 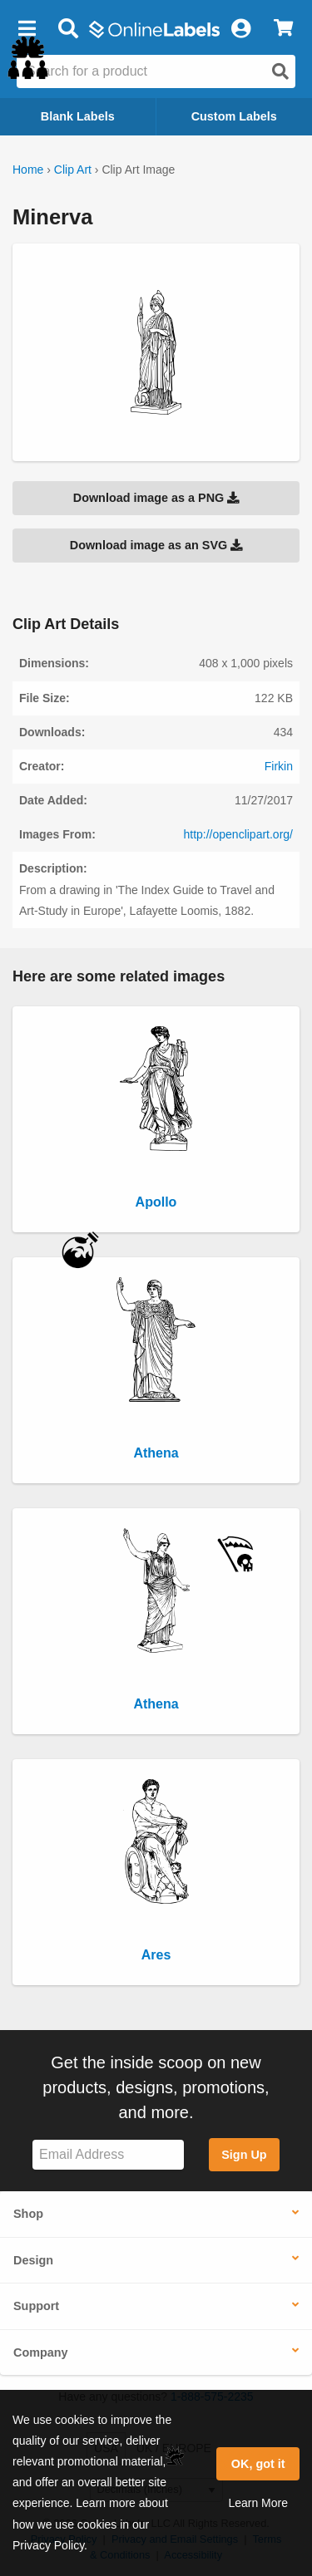 I want to click on access collaborative brainstorming features, so click(x=27, y=57).